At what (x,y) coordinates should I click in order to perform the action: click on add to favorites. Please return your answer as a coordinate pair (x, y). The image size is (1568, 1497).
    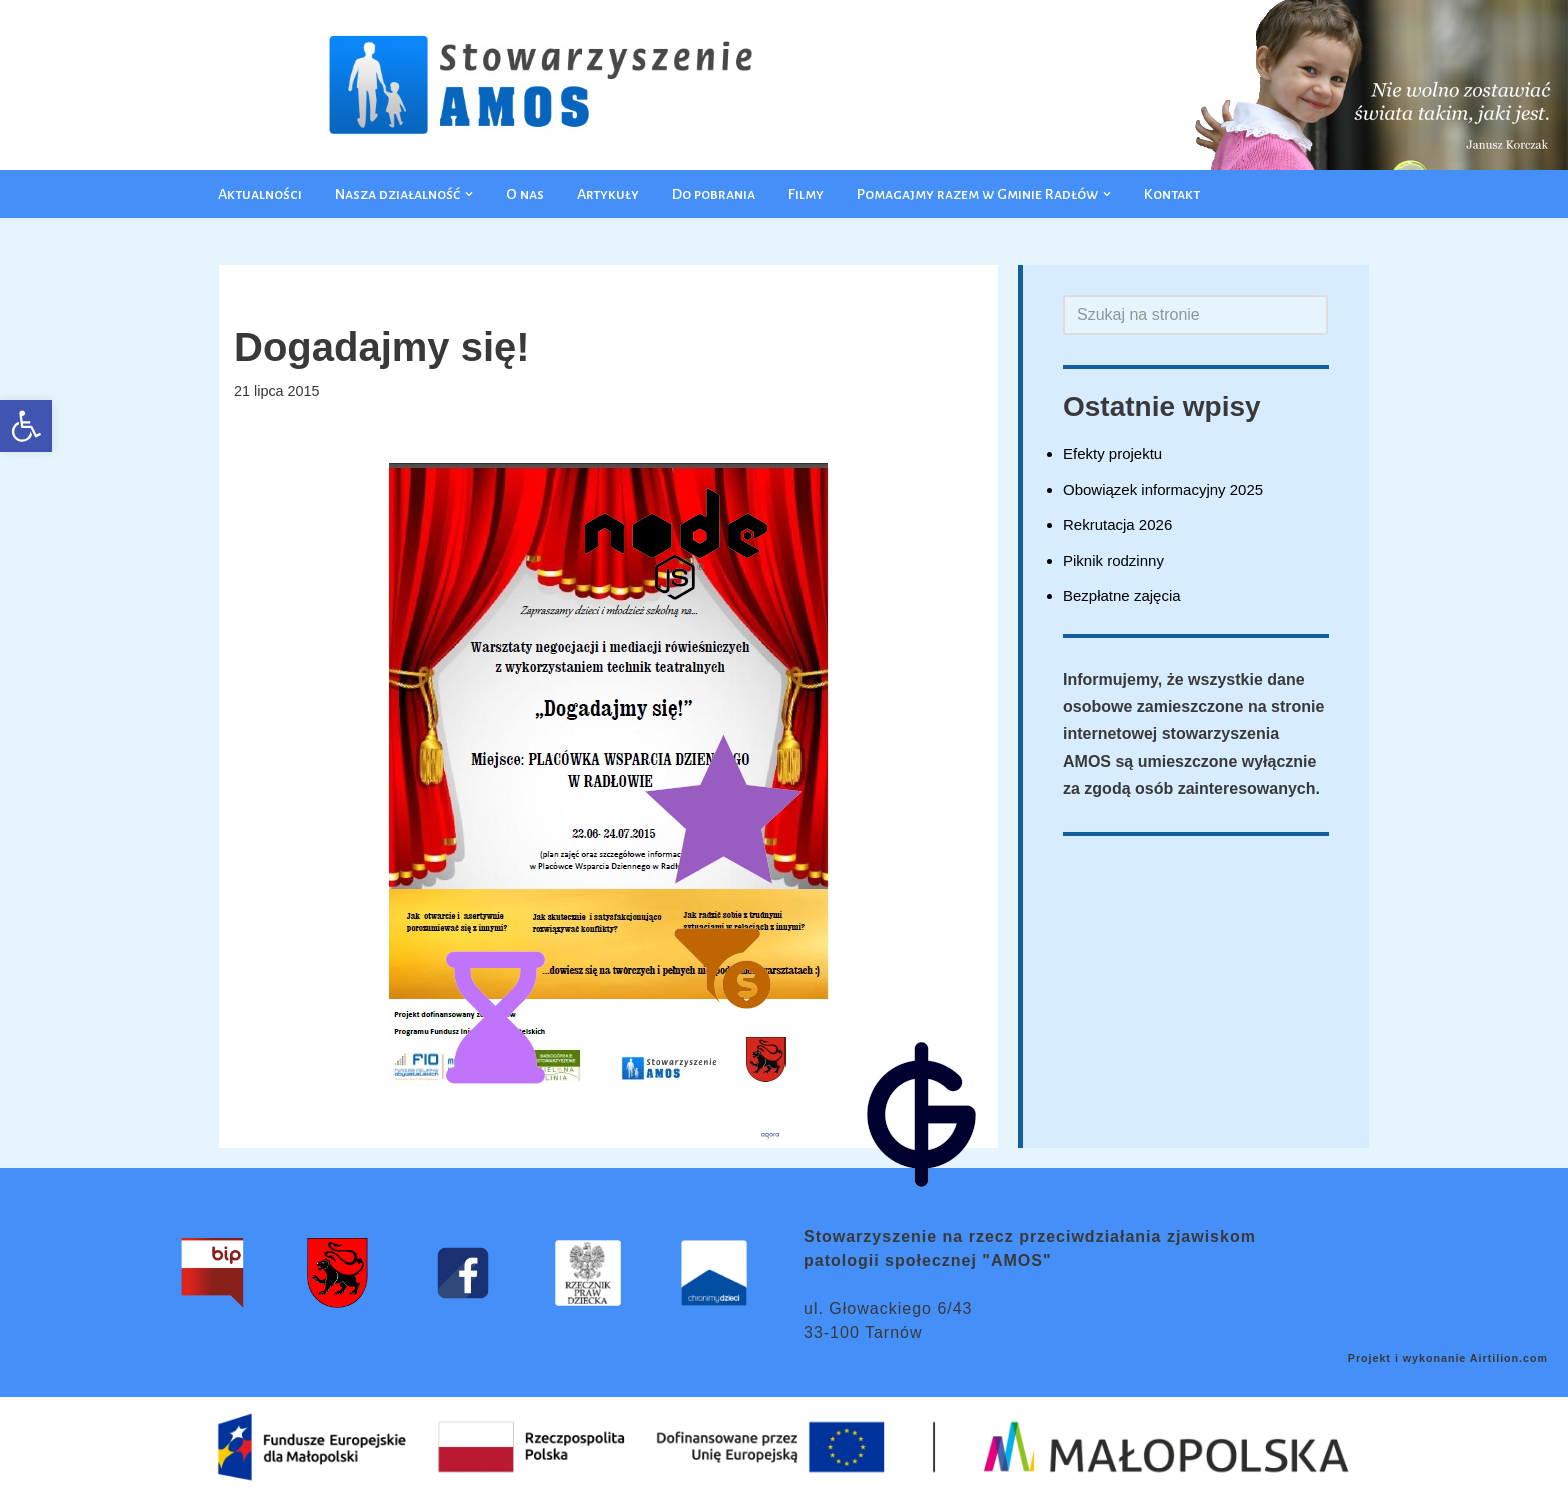
    Looking at the image, I should click on (723, 813).